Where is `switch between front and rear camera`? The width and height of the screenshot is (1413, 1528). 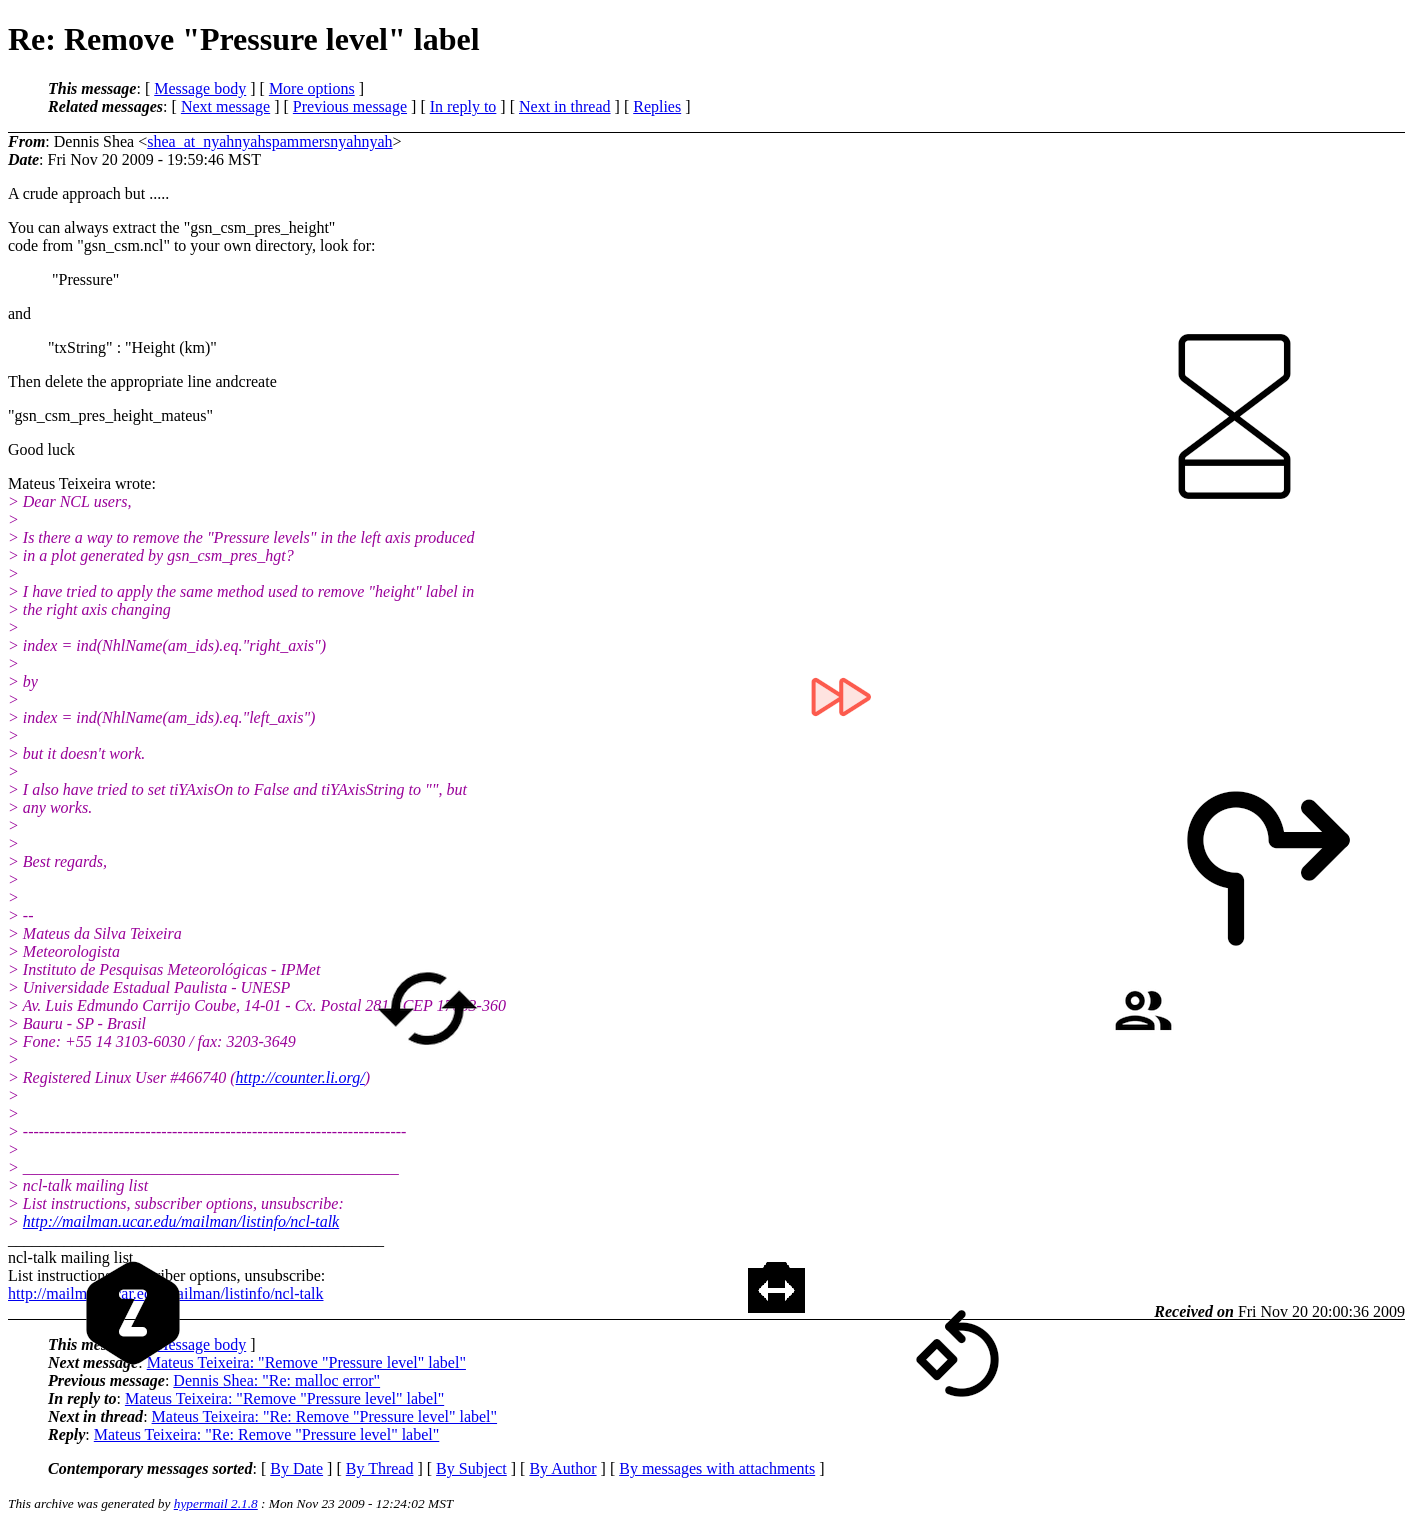 switch between front and rear camera is located at coordinates (776, 1290).